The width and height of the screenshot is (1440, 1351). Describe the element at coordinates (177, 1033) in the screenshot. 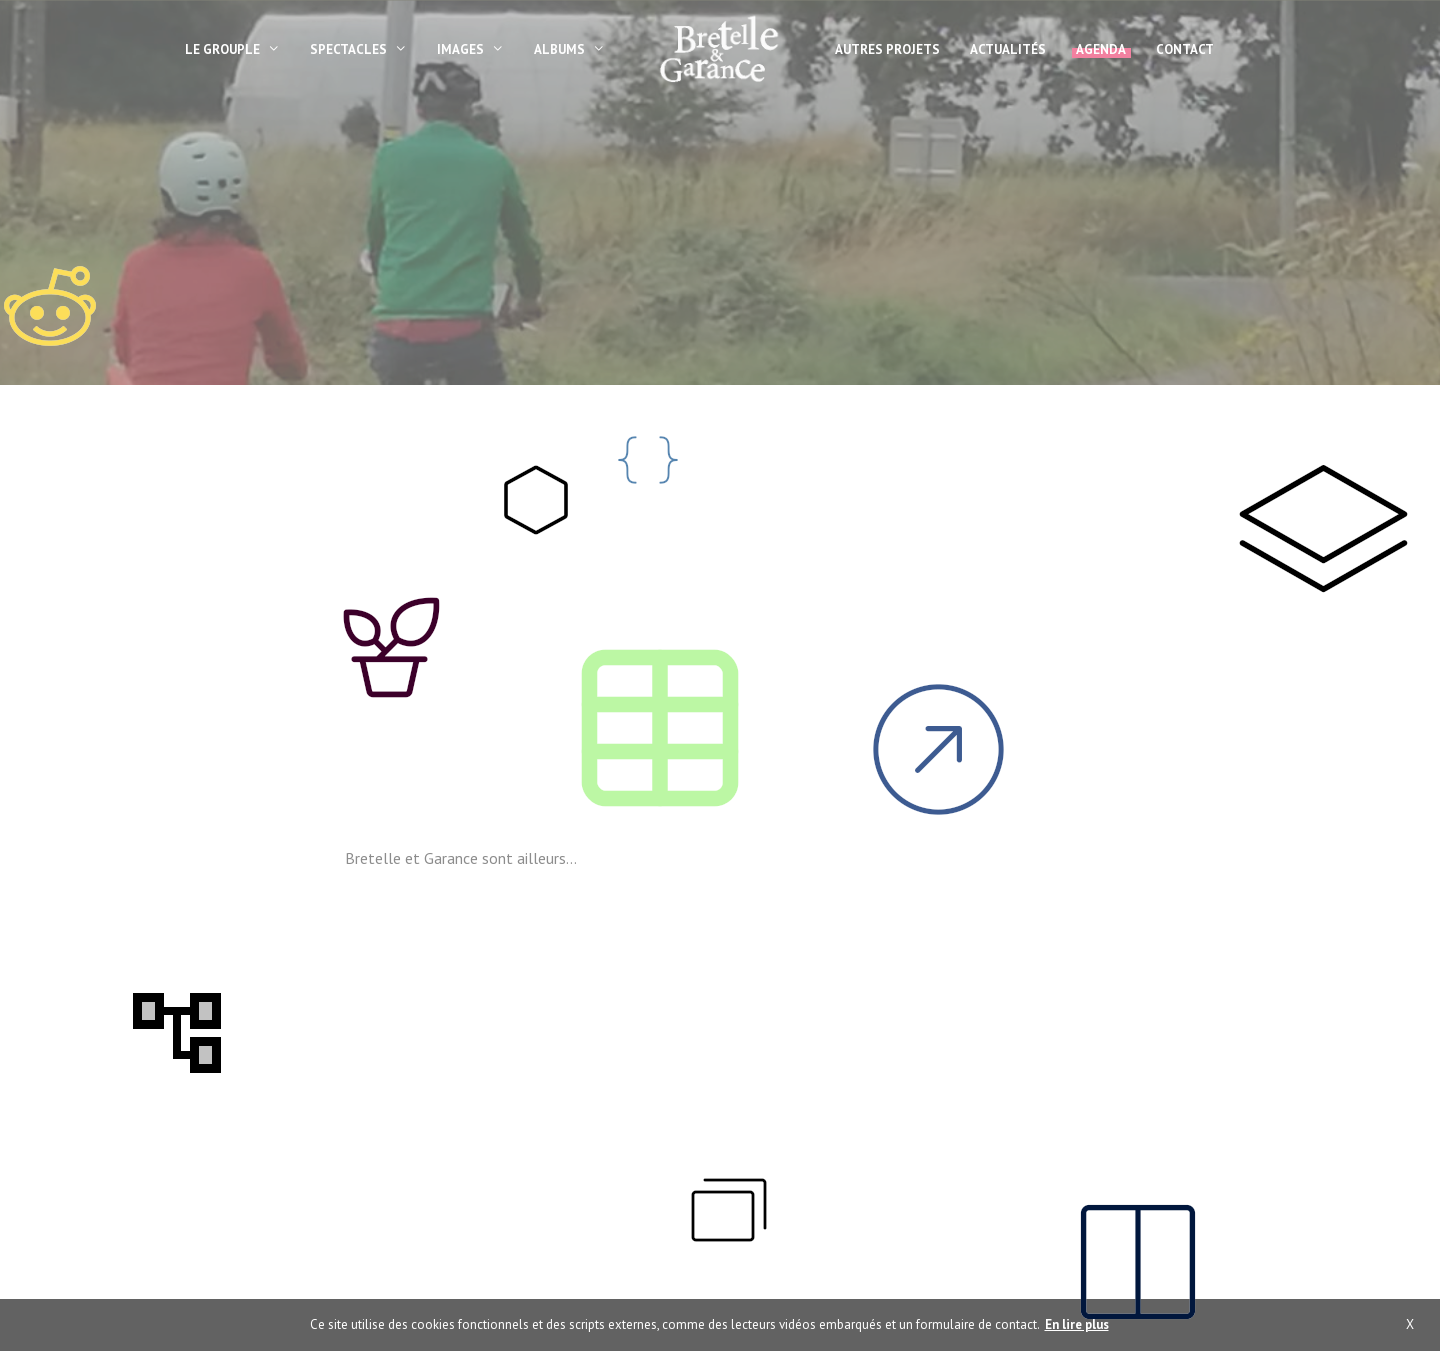

I see `view organizational hierarchy or structure` at that location.